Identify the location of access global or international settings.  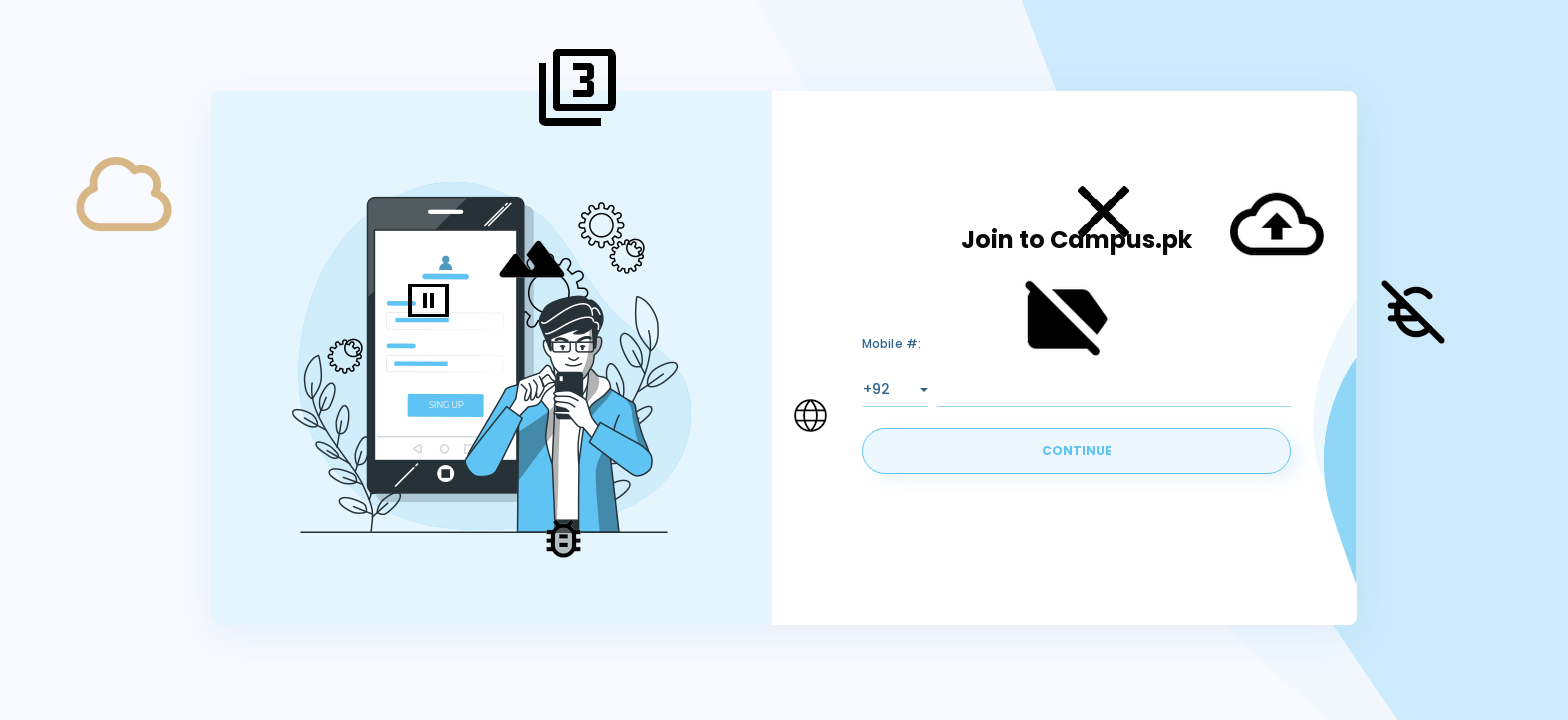
(810, 415).